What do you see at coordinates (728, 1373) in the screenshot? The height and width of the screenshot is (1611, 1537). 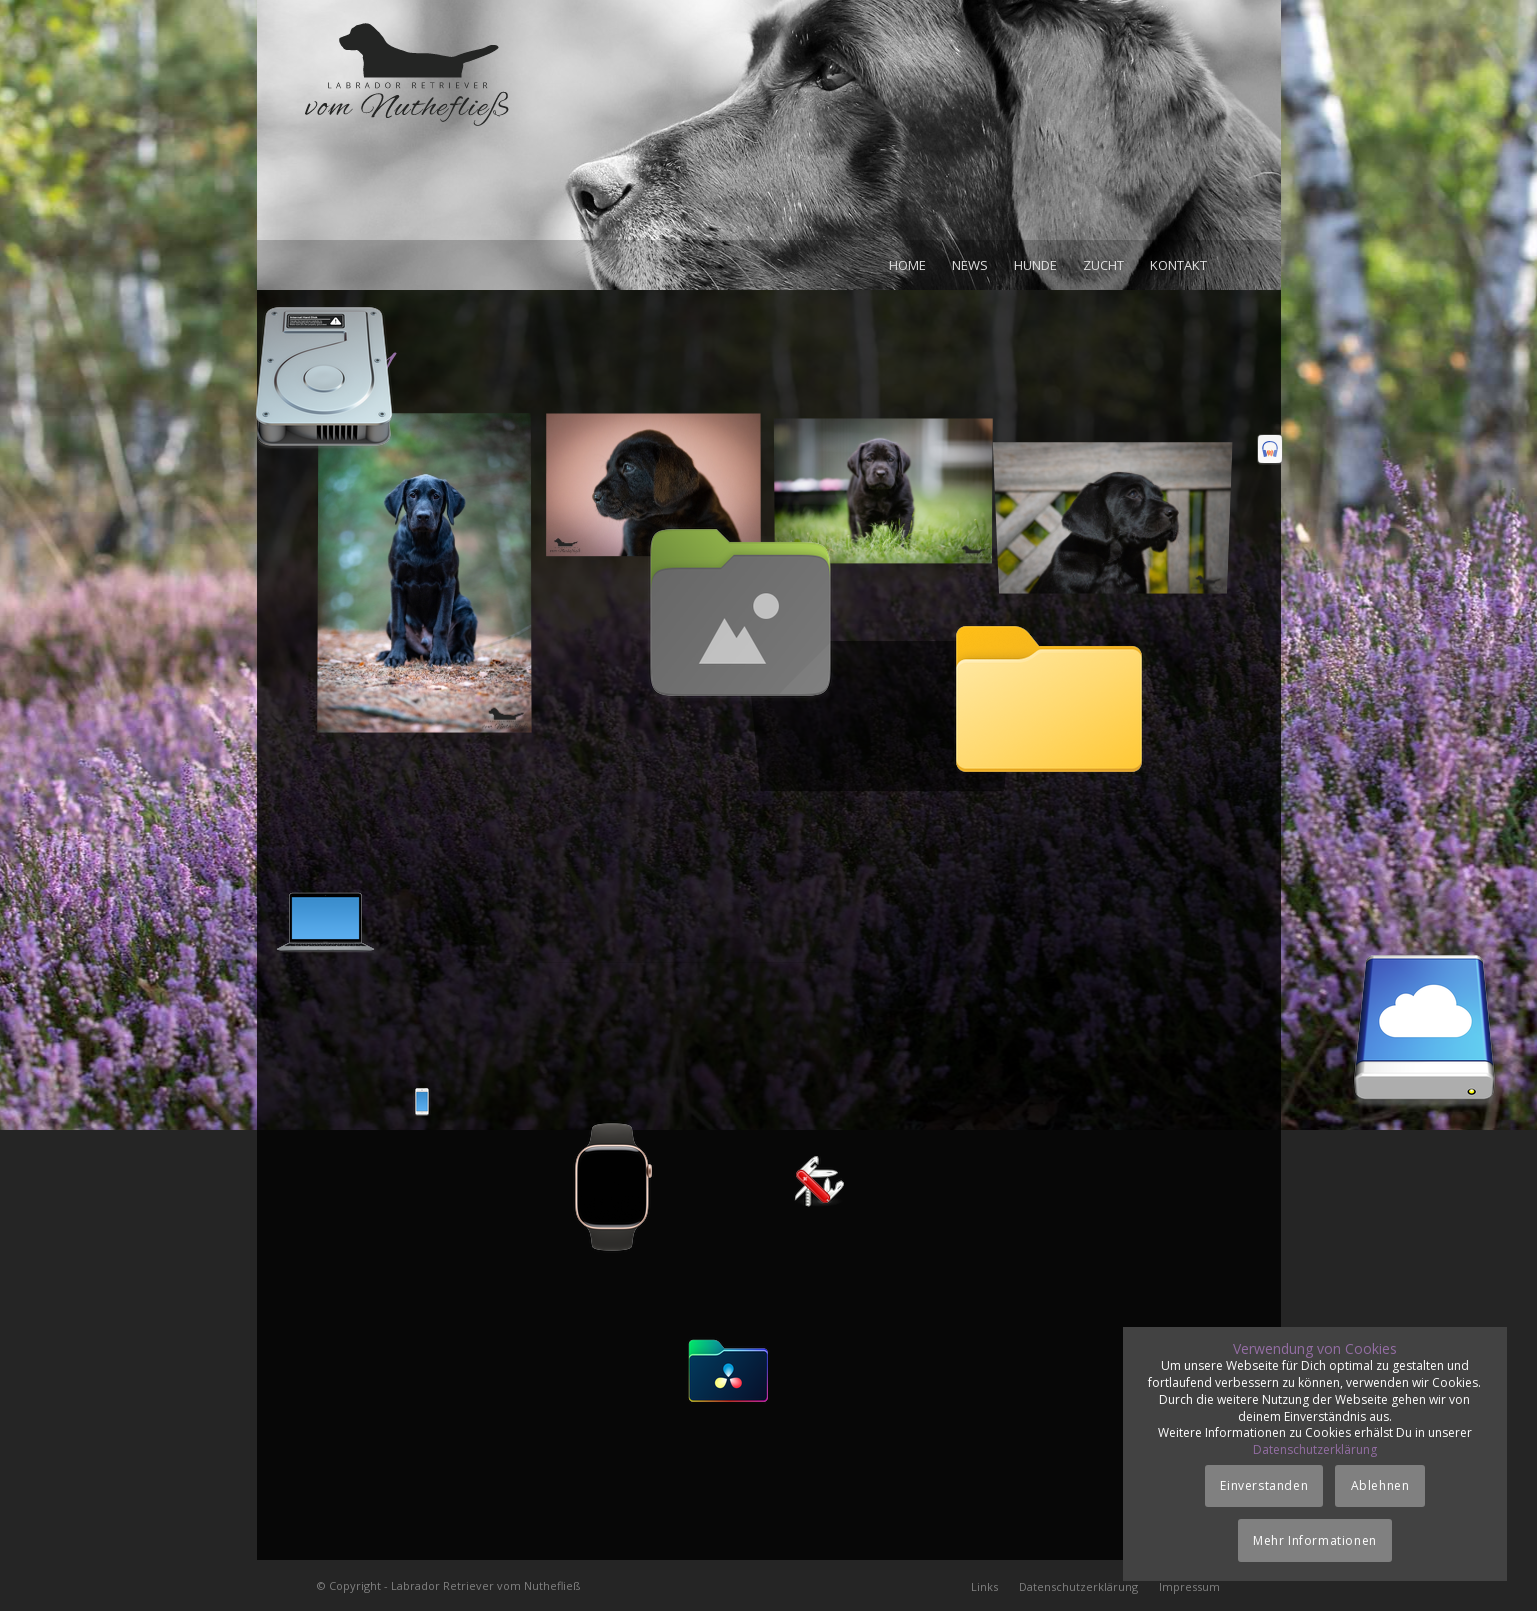 I see `open davinci resolve project files folder` at bounding box center [728, 1373].